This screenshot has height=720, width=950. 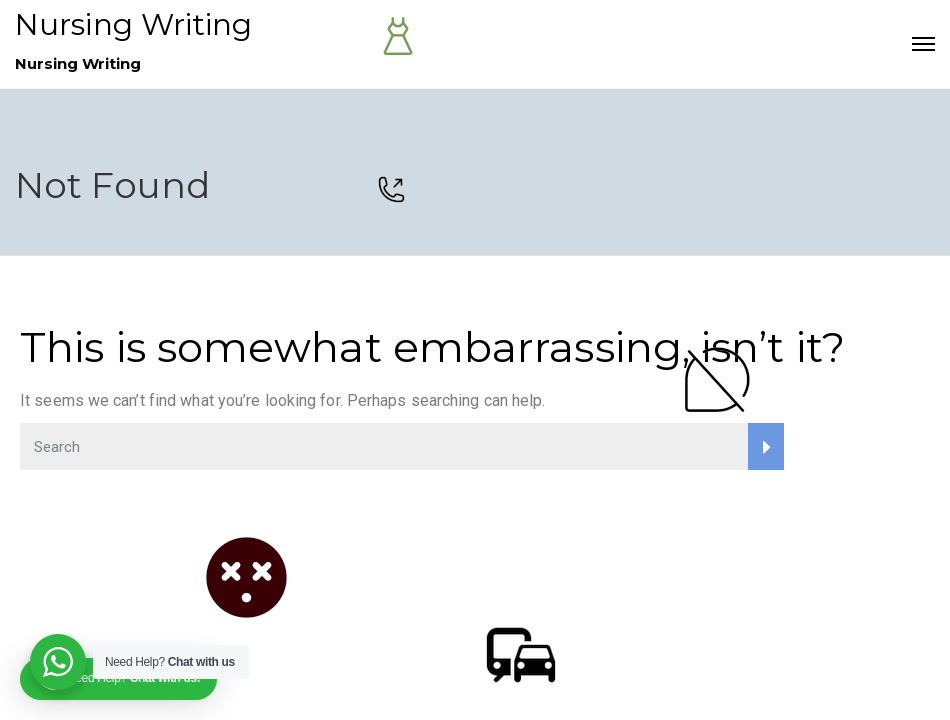 What do you see at coordinates (391, 189) in the screenshot?
I see `make an outgoing call` at bounding box center [391, 189].